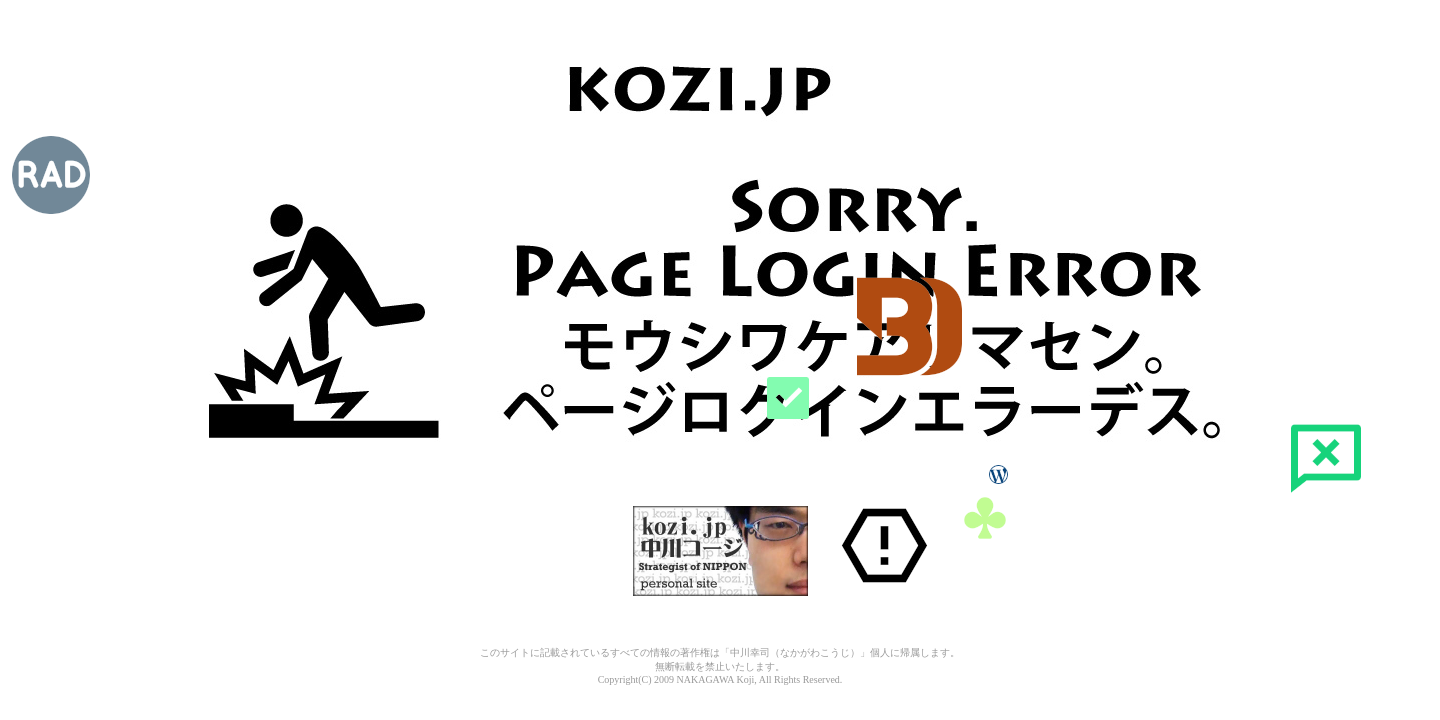  I want to click on mark message as spam, so click(884, 545).